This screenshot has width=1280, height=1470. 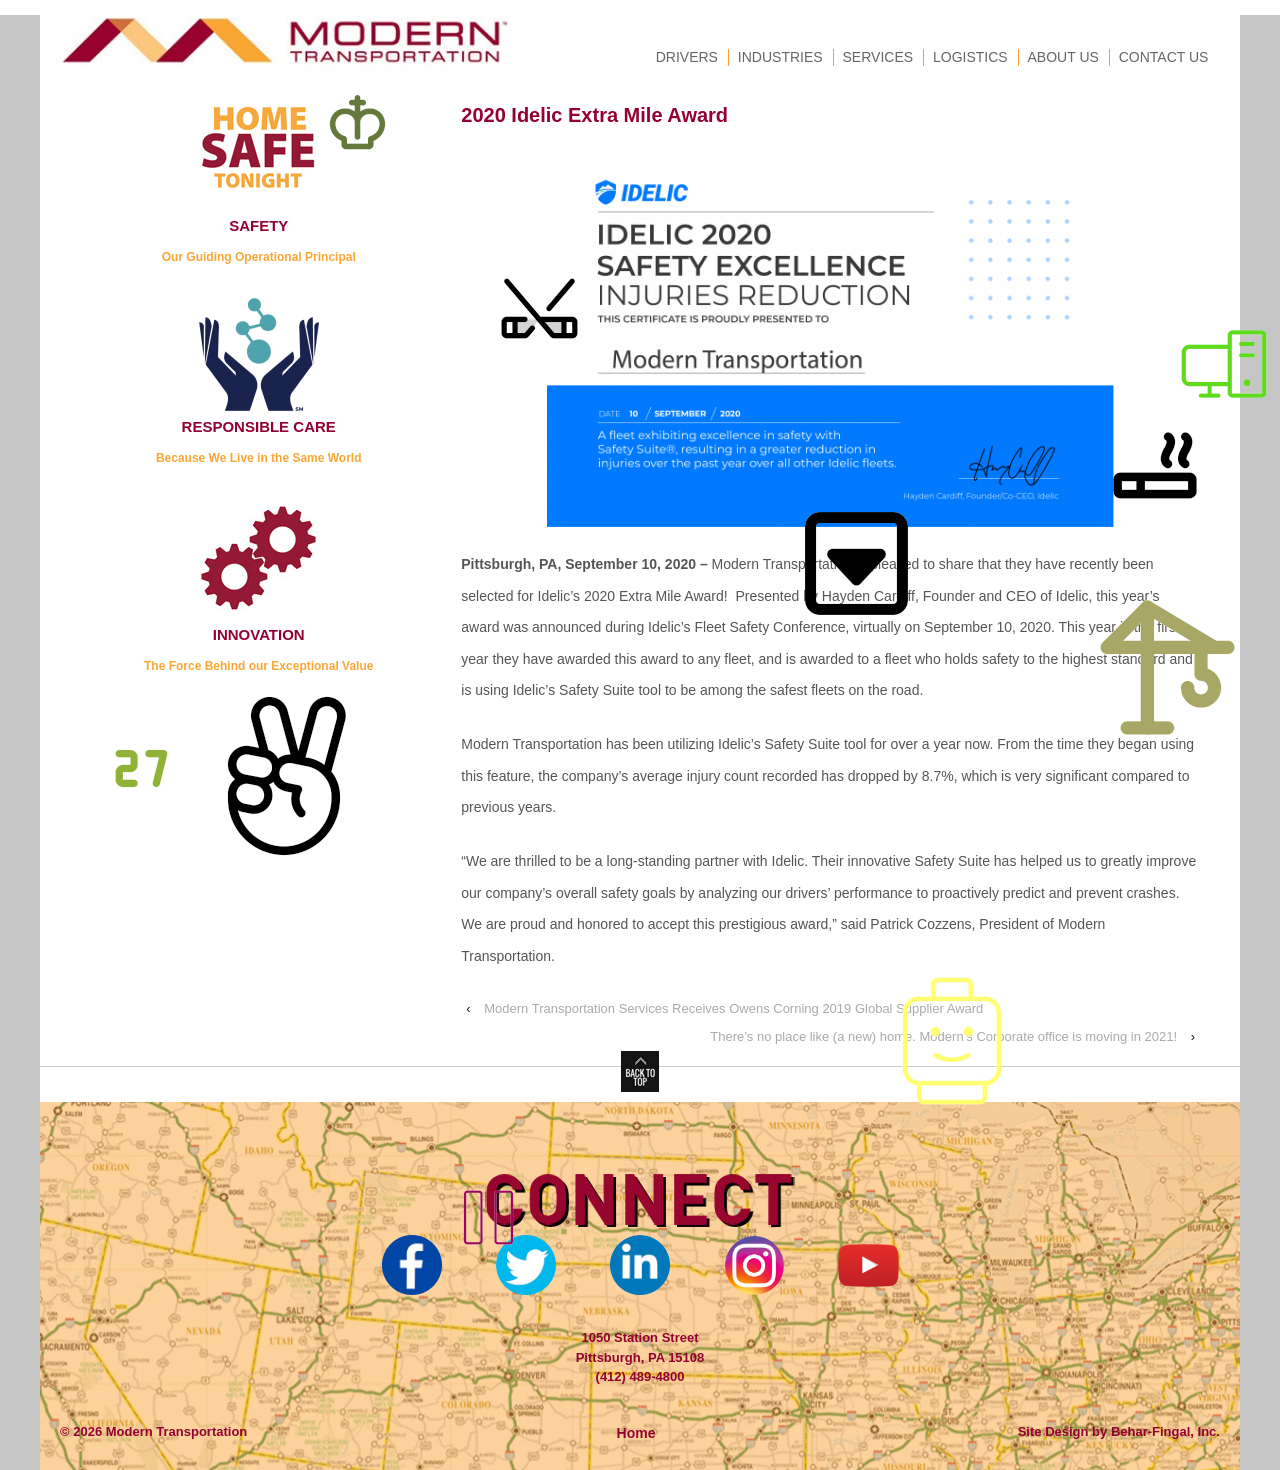 What do you see at coordinates (141, 768) in the screenshot?
I see `indicates item number 27 in a list or sequence` at bounding box center [141, 768].